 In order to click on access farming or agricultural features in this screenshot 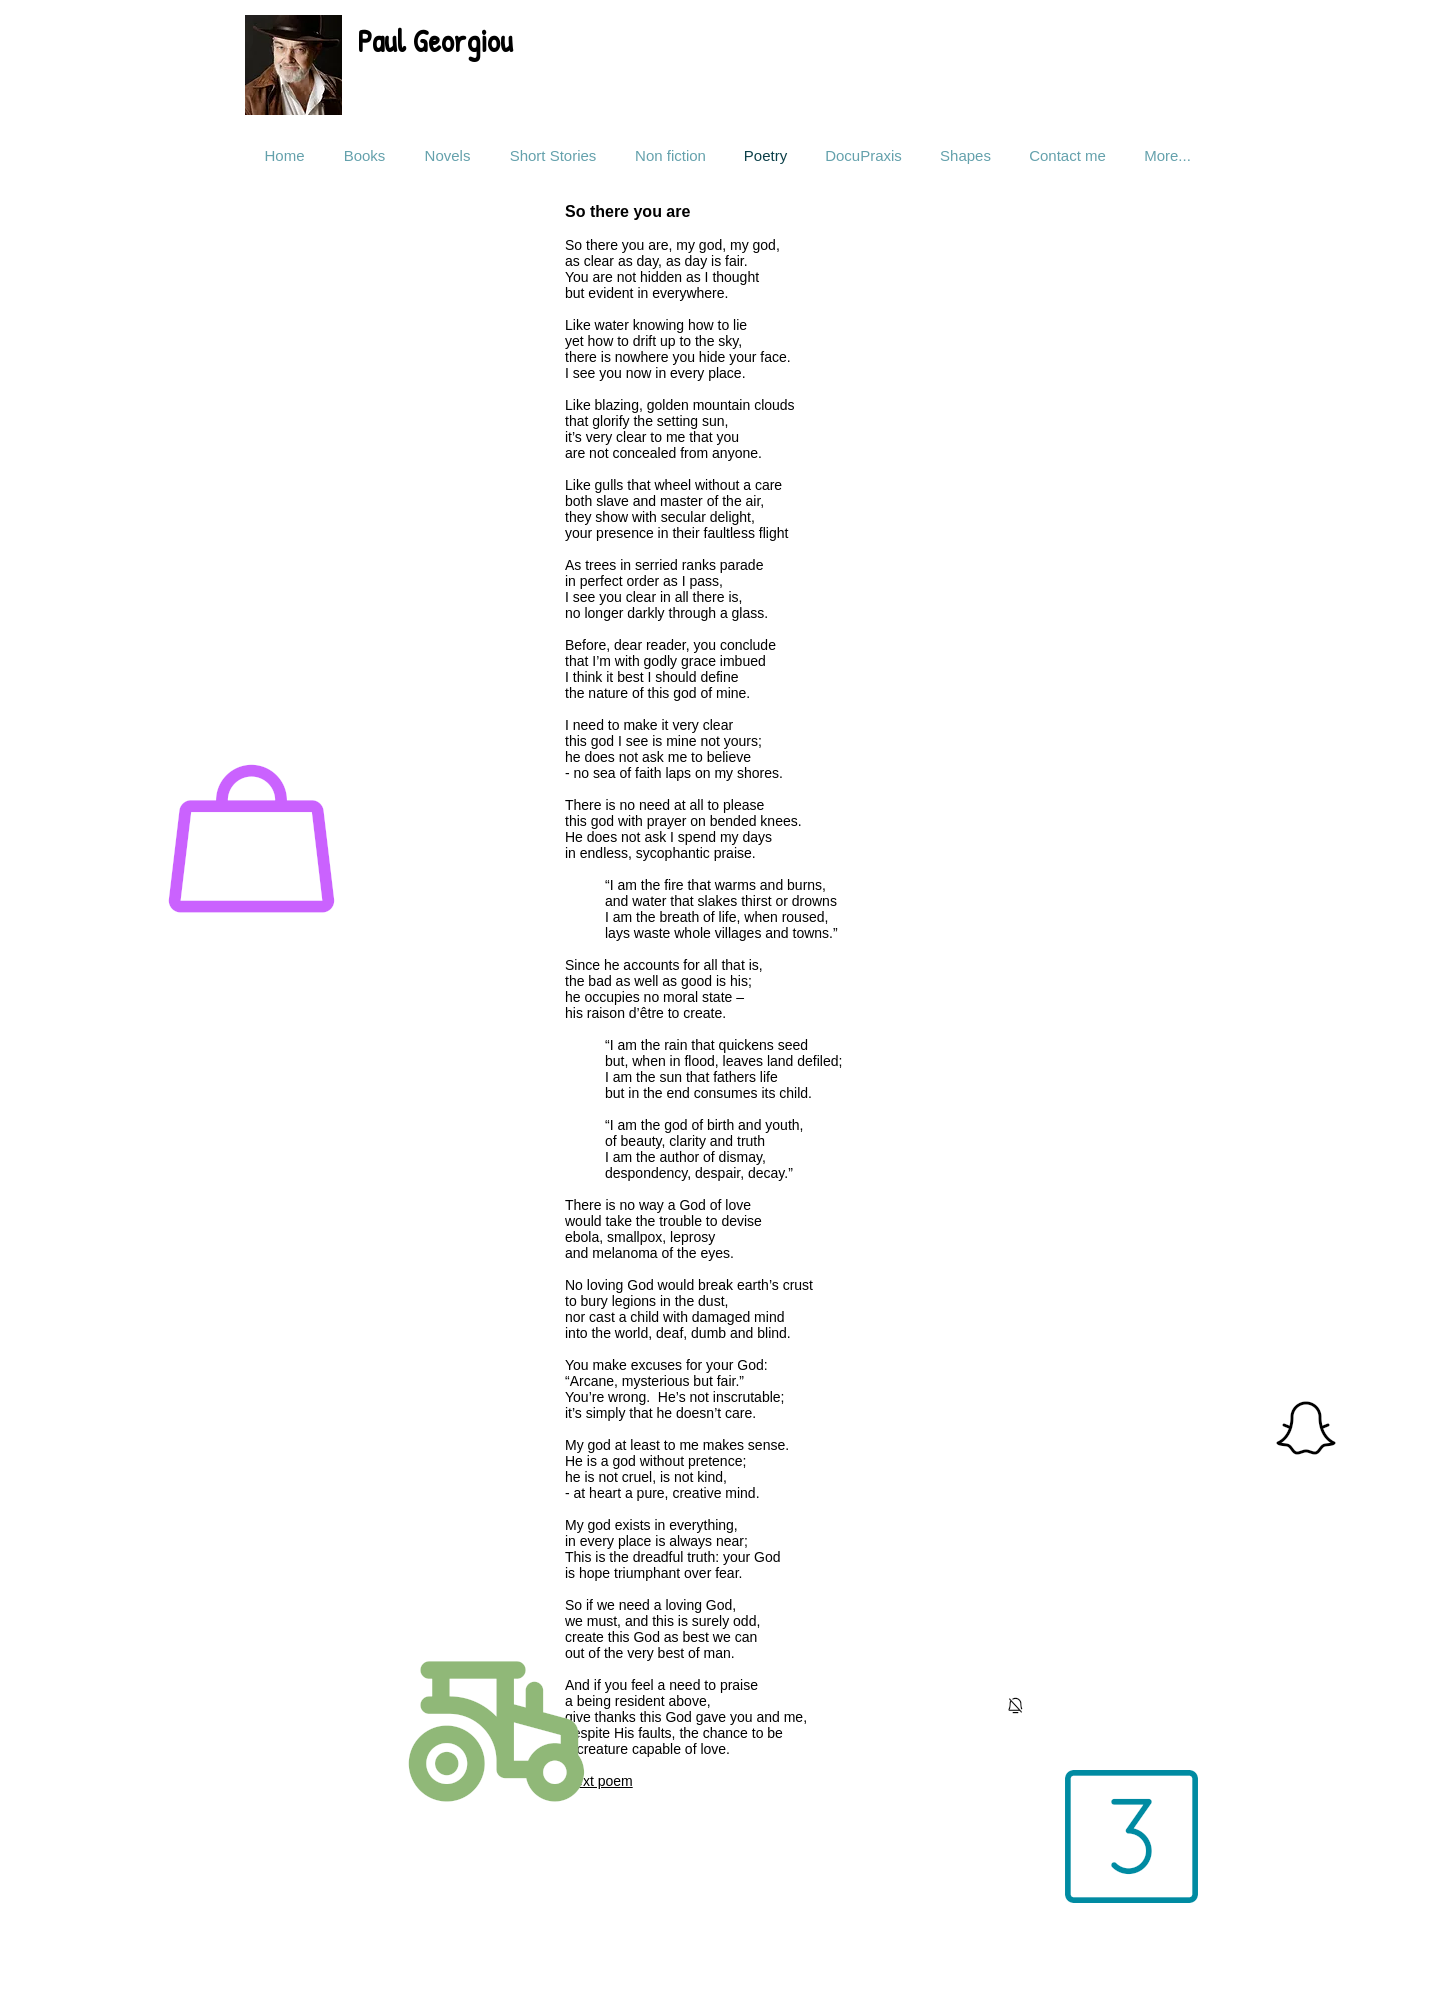, I will do `click(493, 1728)`.